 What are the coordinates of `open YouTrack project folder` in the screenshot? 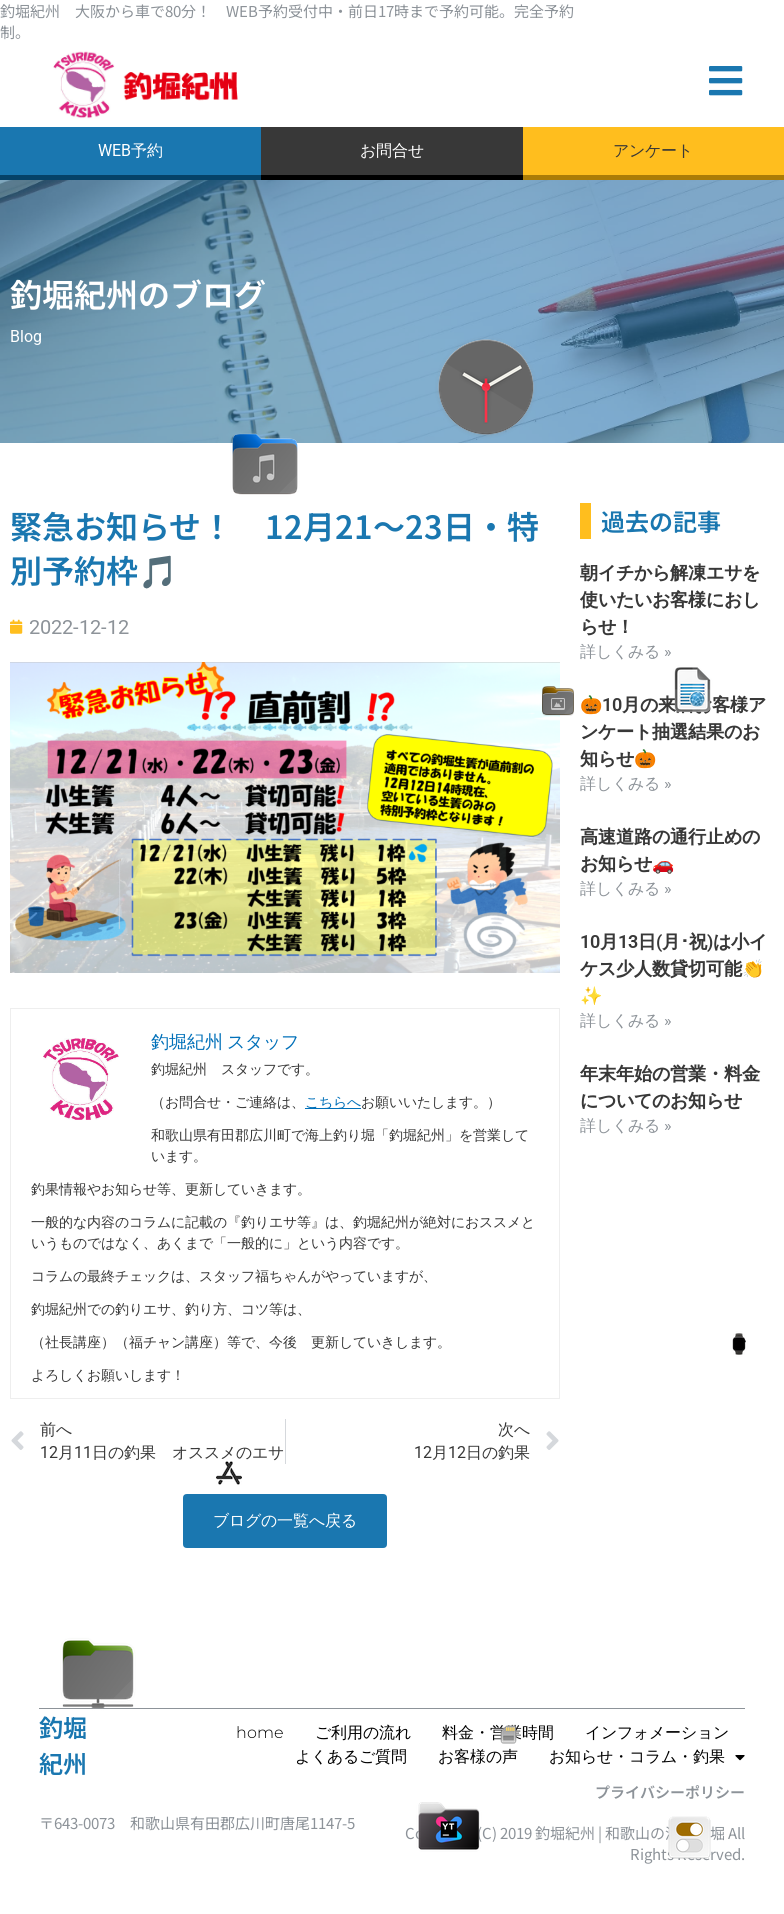 It's located at (448, 1827).